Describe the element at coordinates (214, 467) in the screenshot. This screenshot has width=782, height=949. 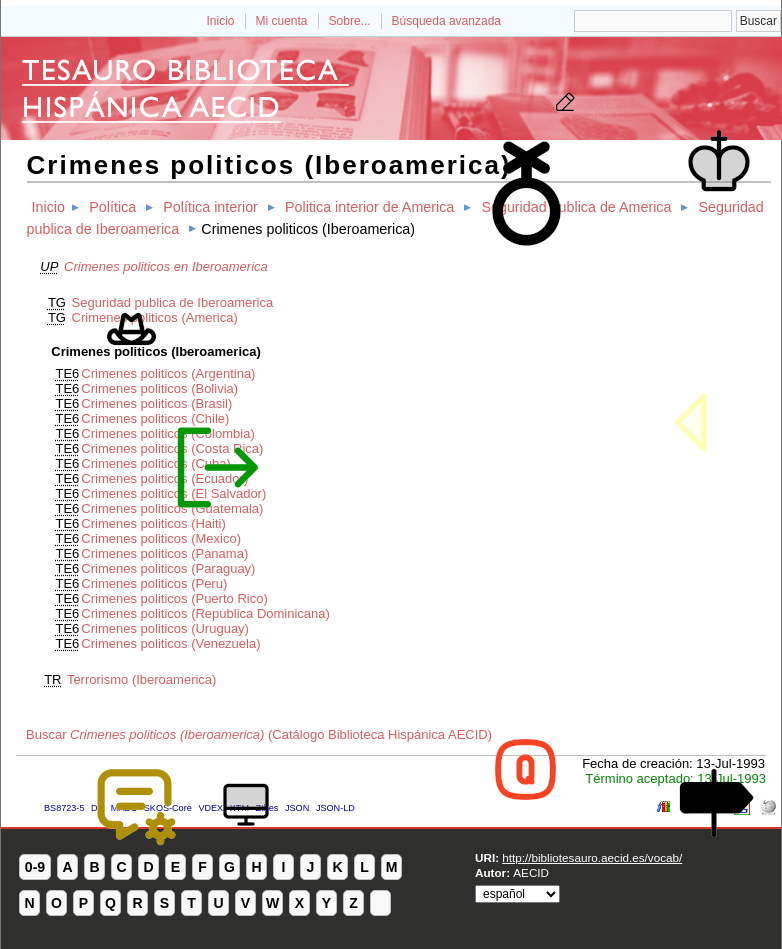
I see `sign out of your account` at that location.